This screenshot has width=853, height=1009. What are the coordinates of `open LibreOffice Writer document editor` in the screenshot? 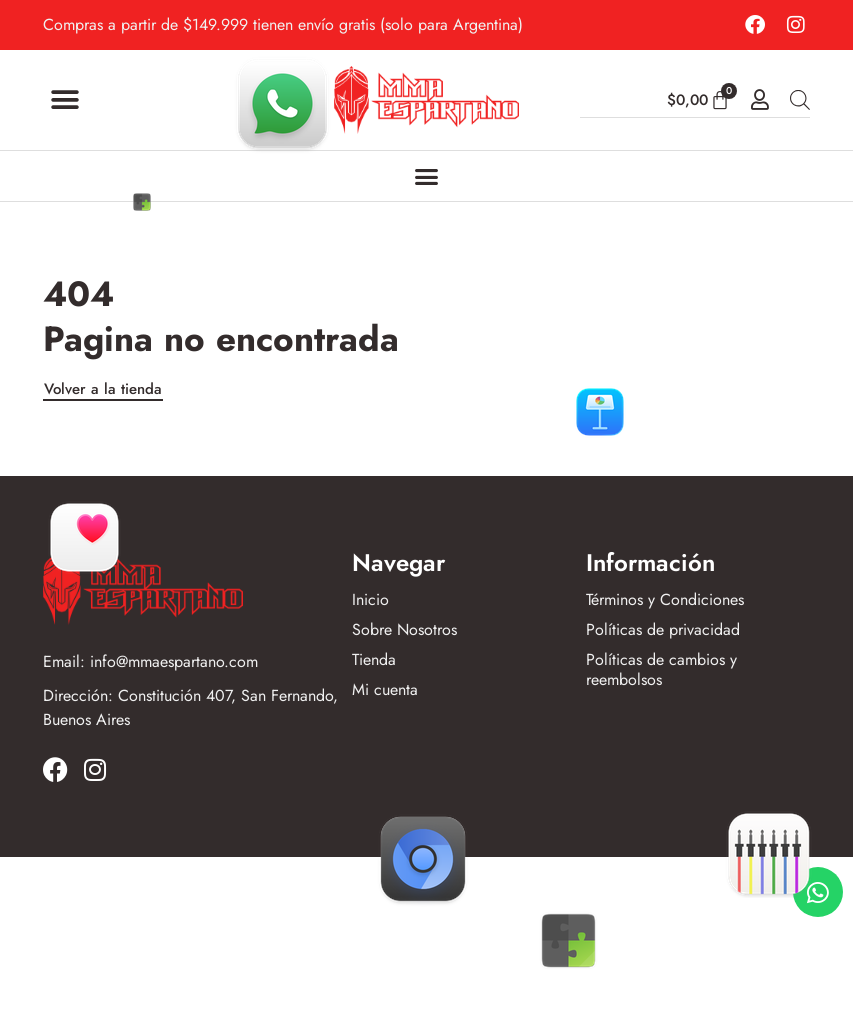 It's located at (600, 412).